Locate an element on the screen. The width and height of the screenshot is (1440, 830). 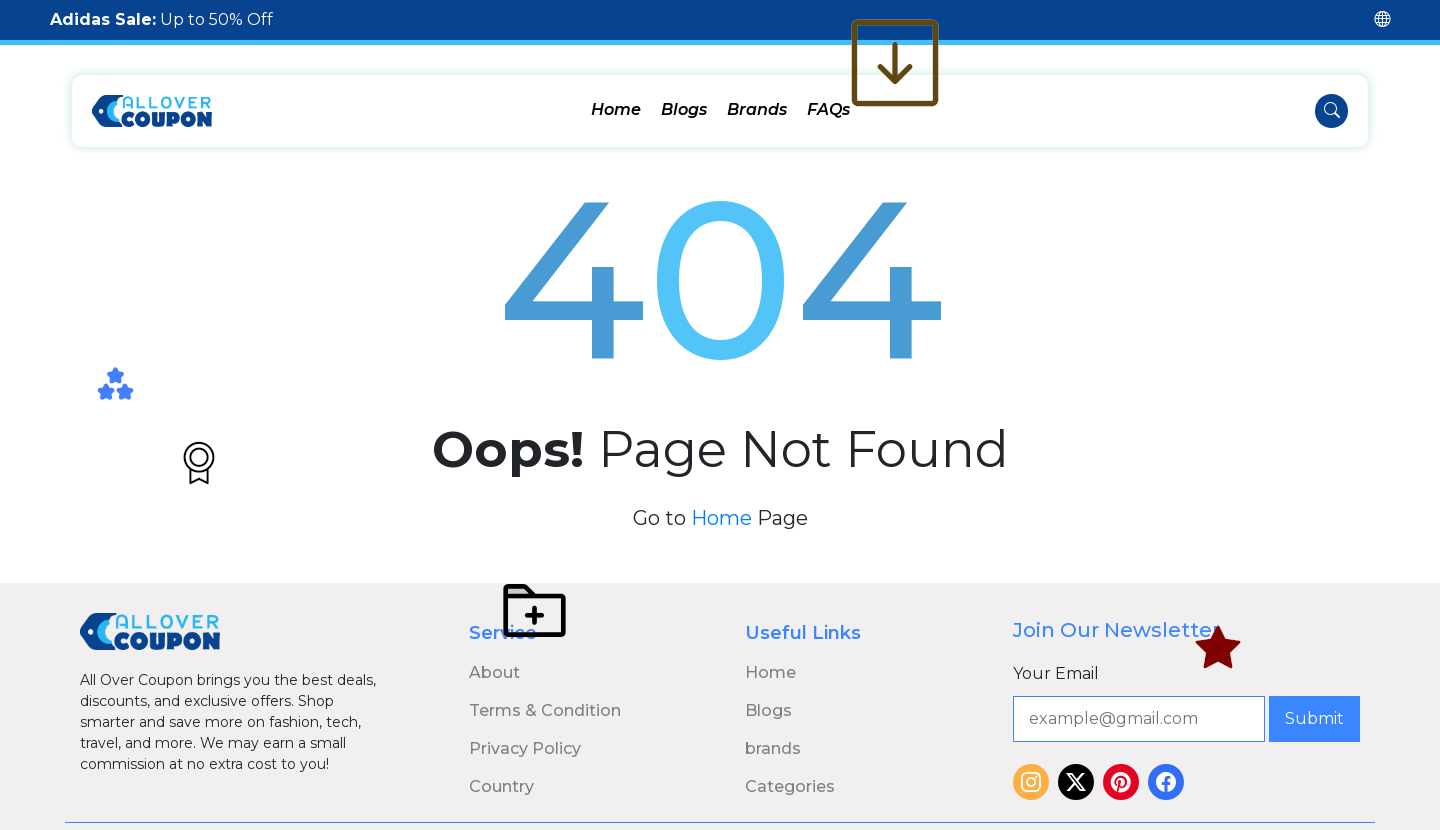
indicates a favorited or starred item is located at coordinates (1218, 649).